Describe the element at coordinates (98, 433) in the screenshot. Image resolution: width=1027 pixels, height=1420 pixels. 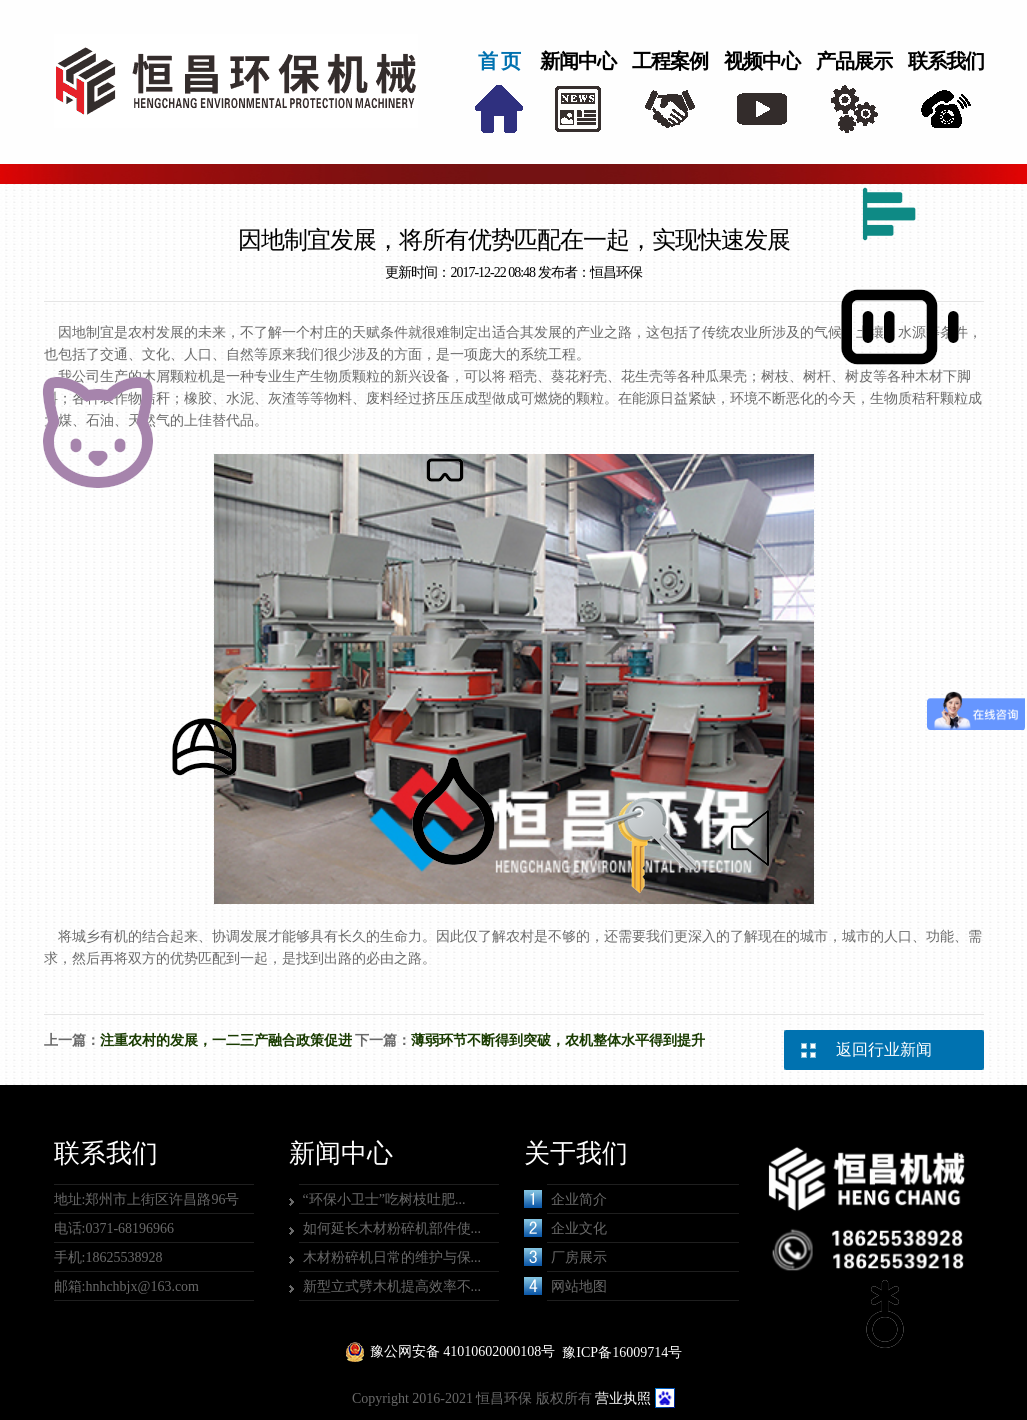
I see `access pet-related features or settings` at that location.